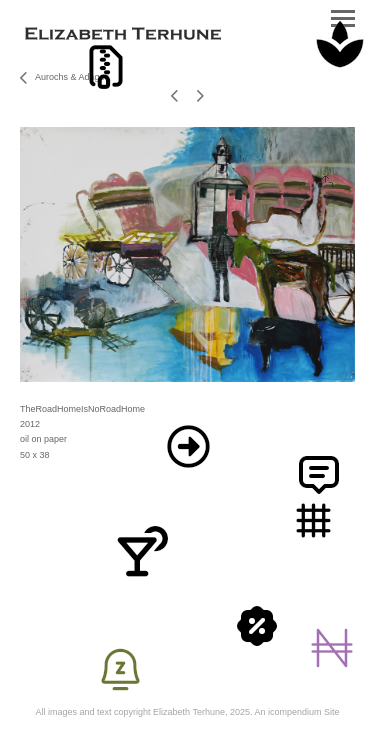 The width and height of the screenshot is (375, 745). I want to click on mute or snooze notifications, so click(120, 669).